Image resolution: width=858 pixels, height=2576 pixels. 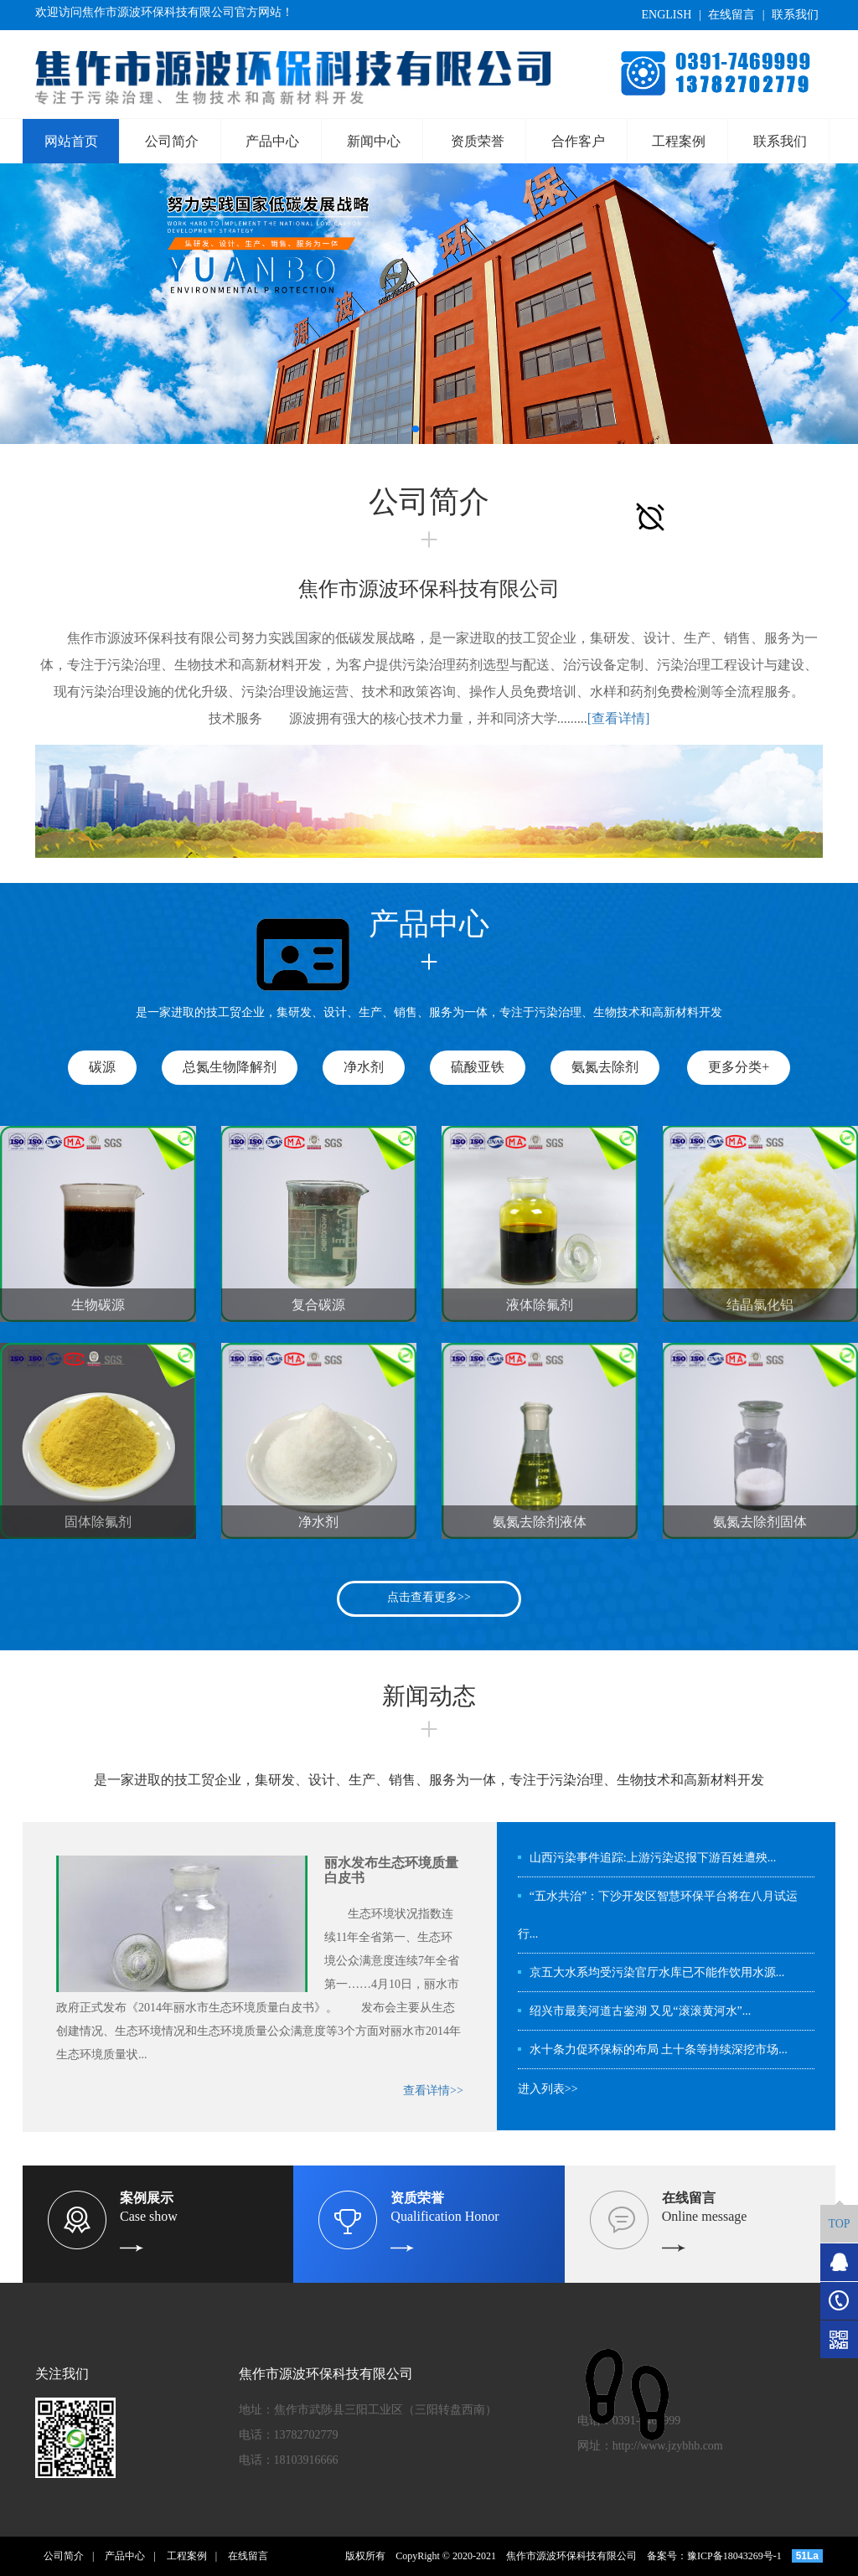 I want to click on view or manage your driver's license, so click(x=302, y=954).